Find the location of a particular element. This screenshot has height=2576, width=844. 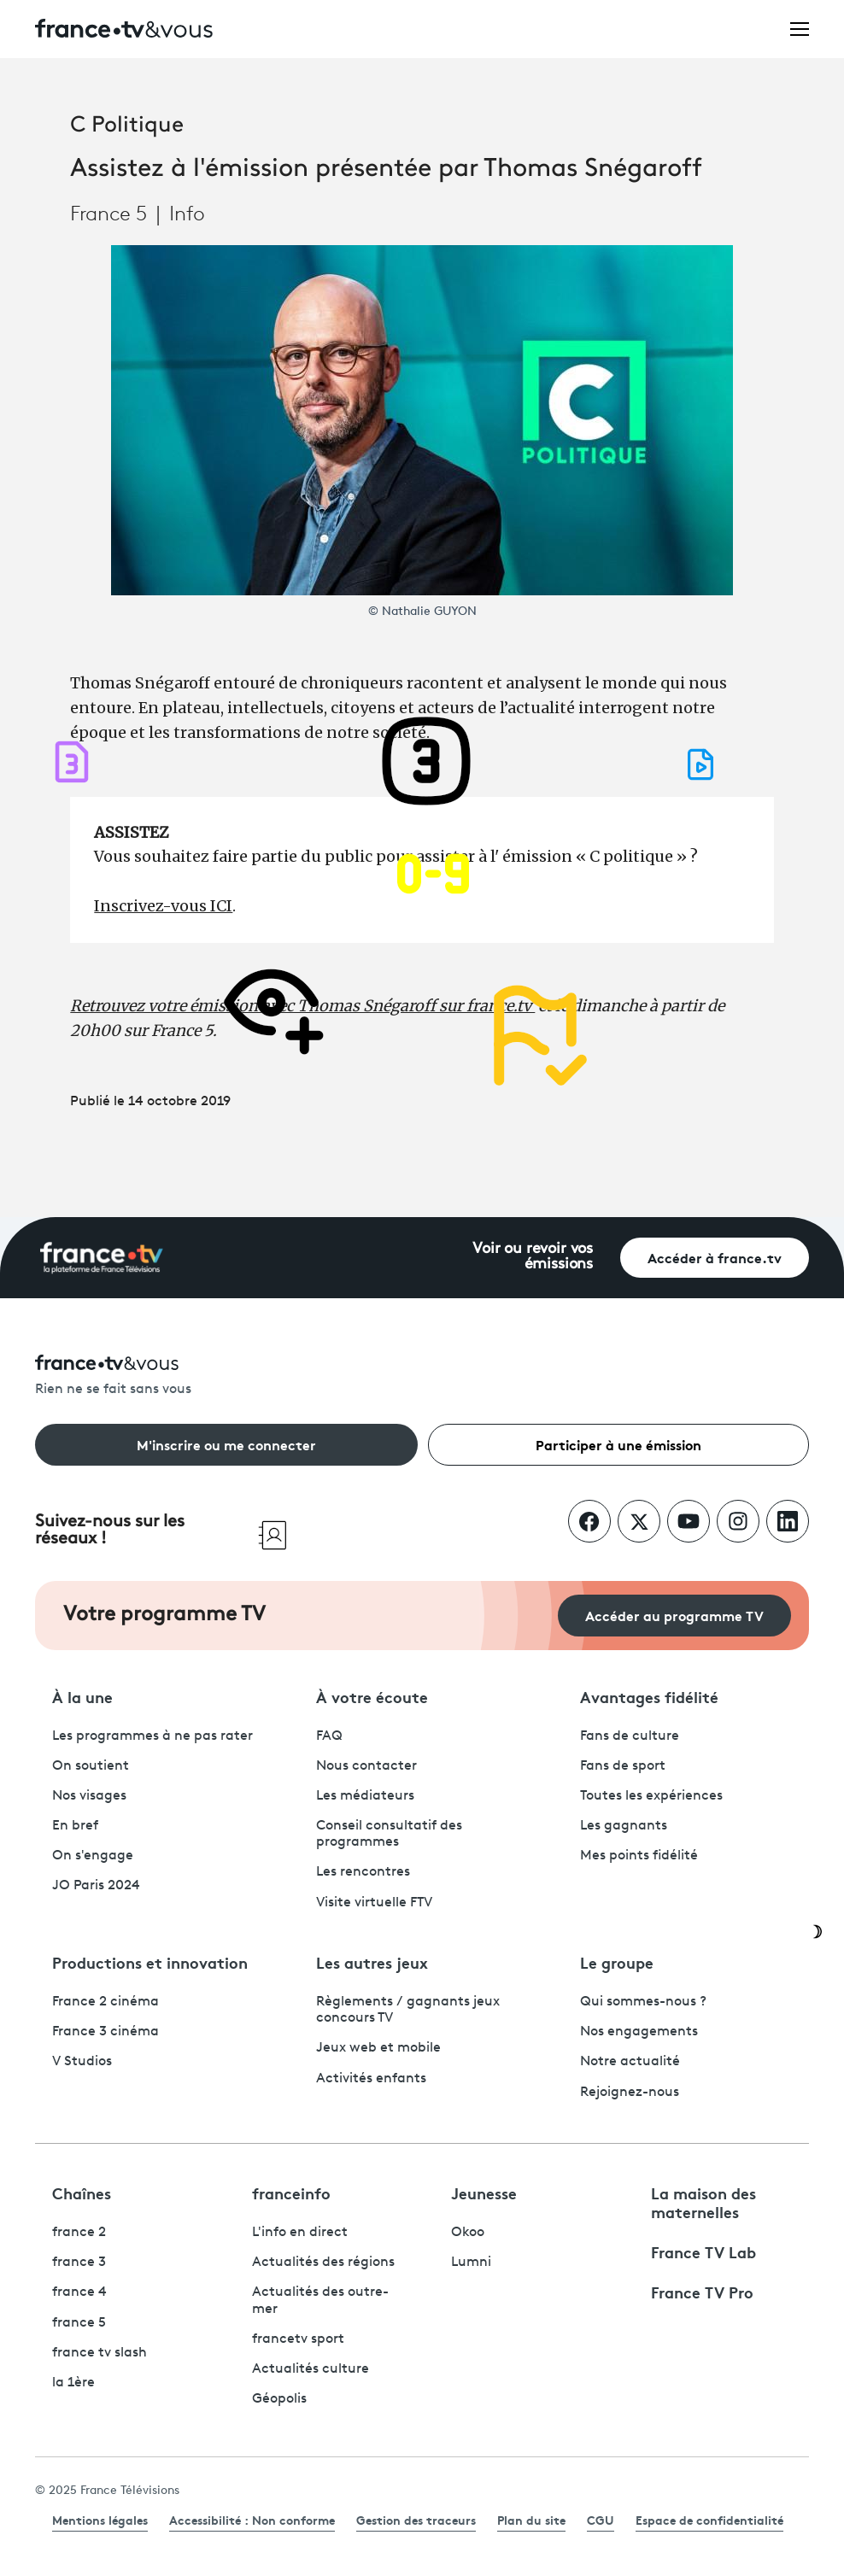

open your contacts or address book is located at coordinates (273, 1535).